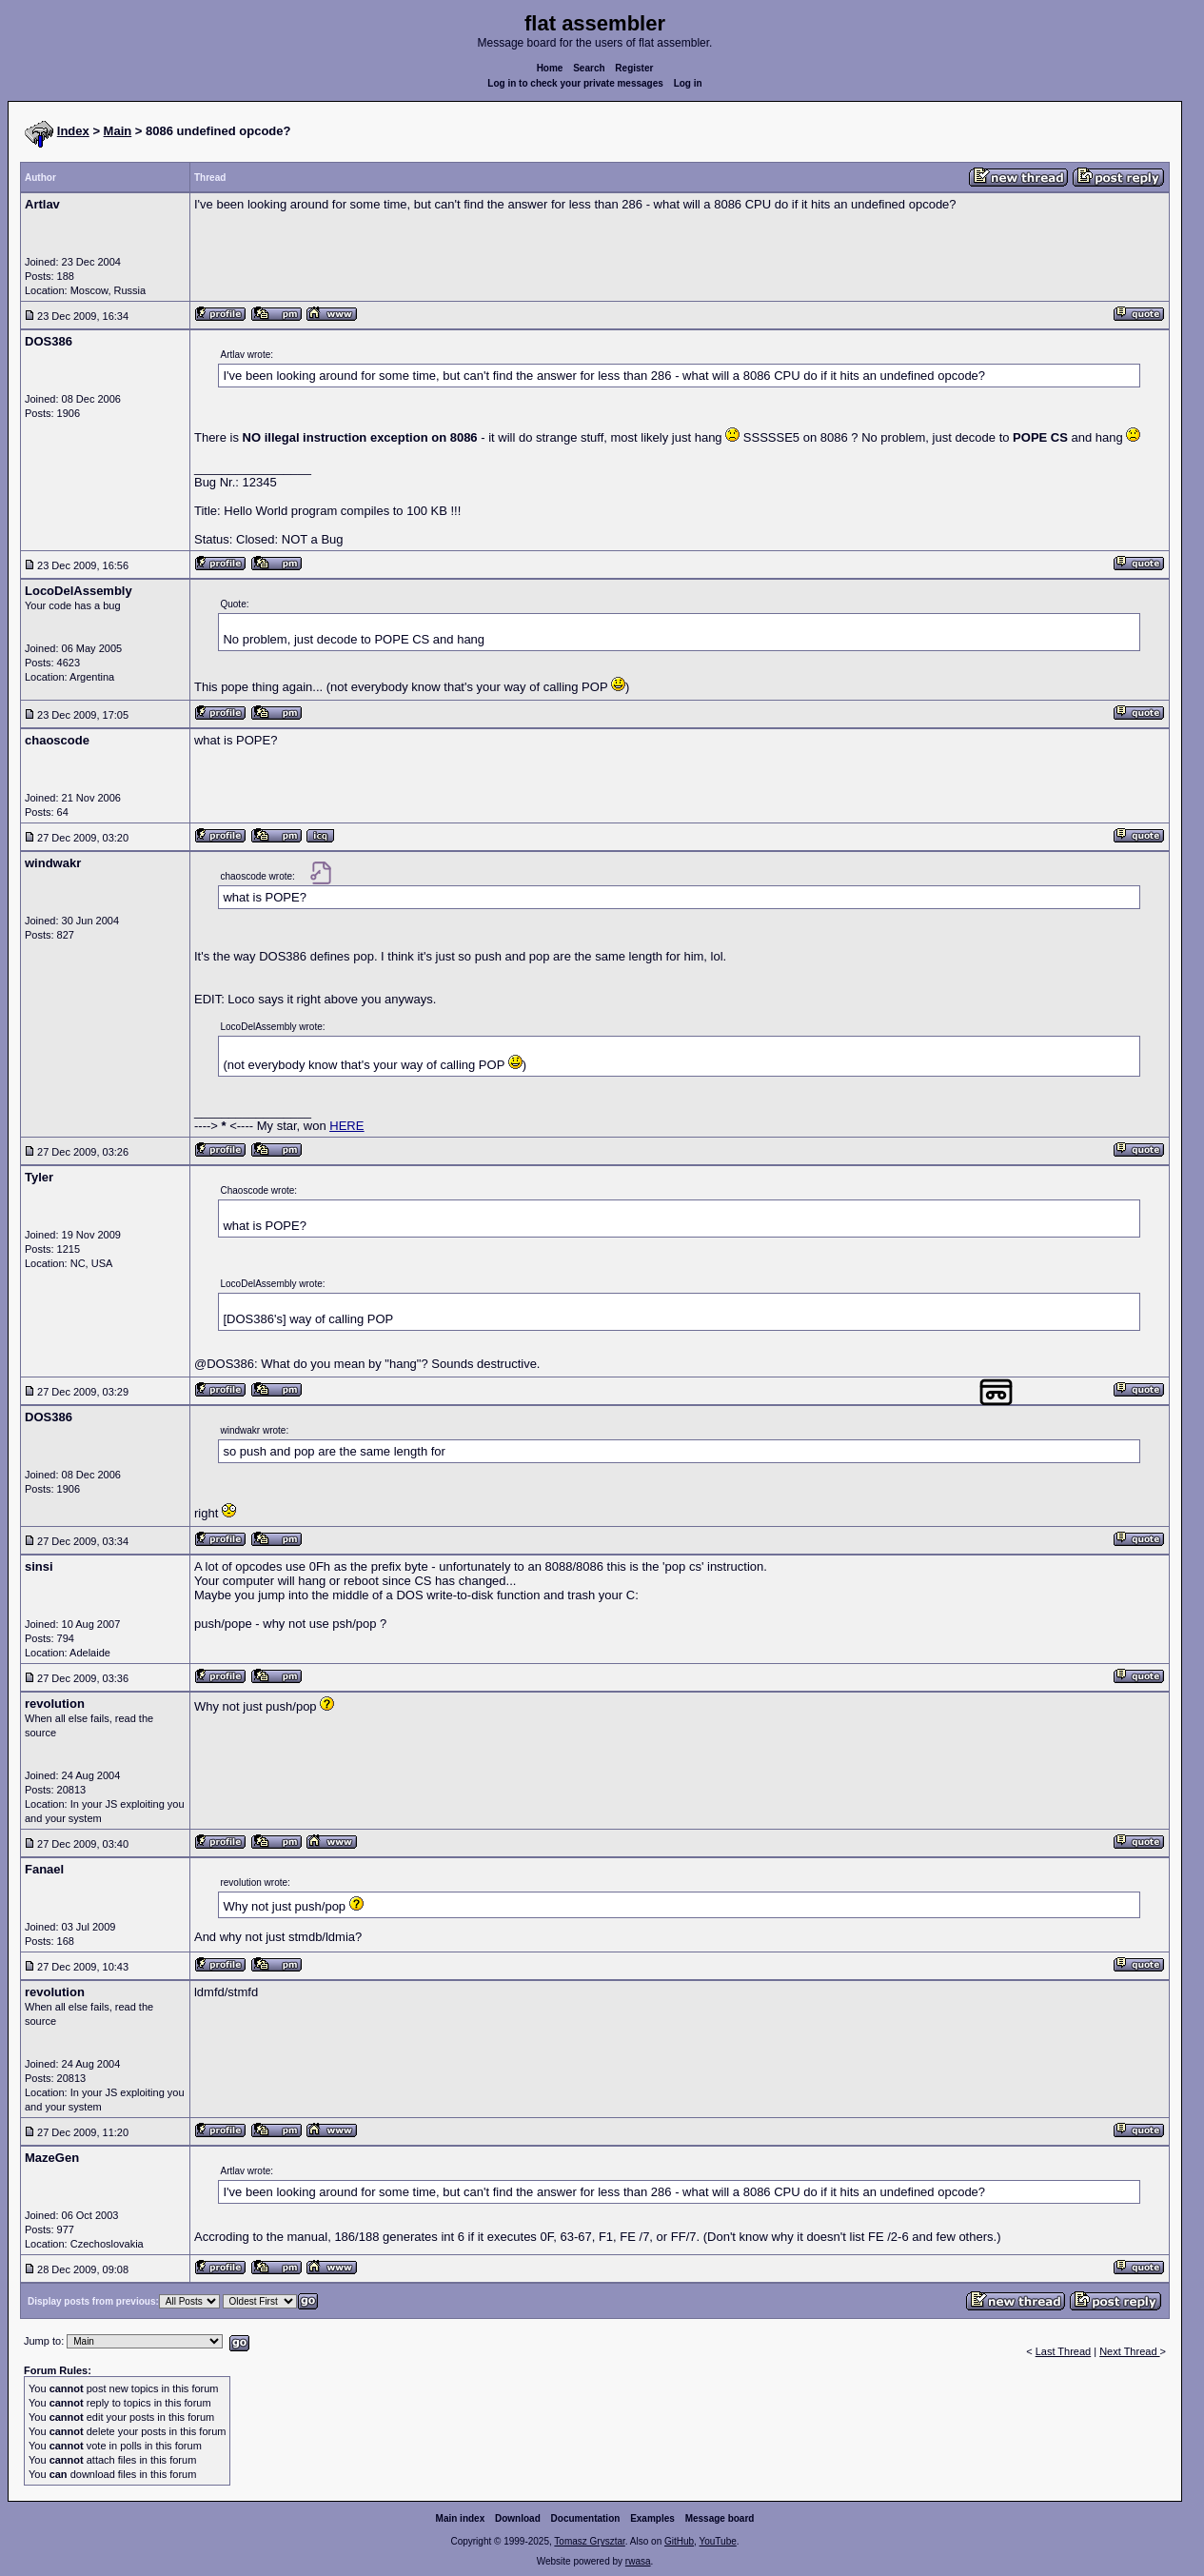 This screenshot has height=2576, width=1204. I want to click on access encrypted or password-protected file, so click(322, 873).